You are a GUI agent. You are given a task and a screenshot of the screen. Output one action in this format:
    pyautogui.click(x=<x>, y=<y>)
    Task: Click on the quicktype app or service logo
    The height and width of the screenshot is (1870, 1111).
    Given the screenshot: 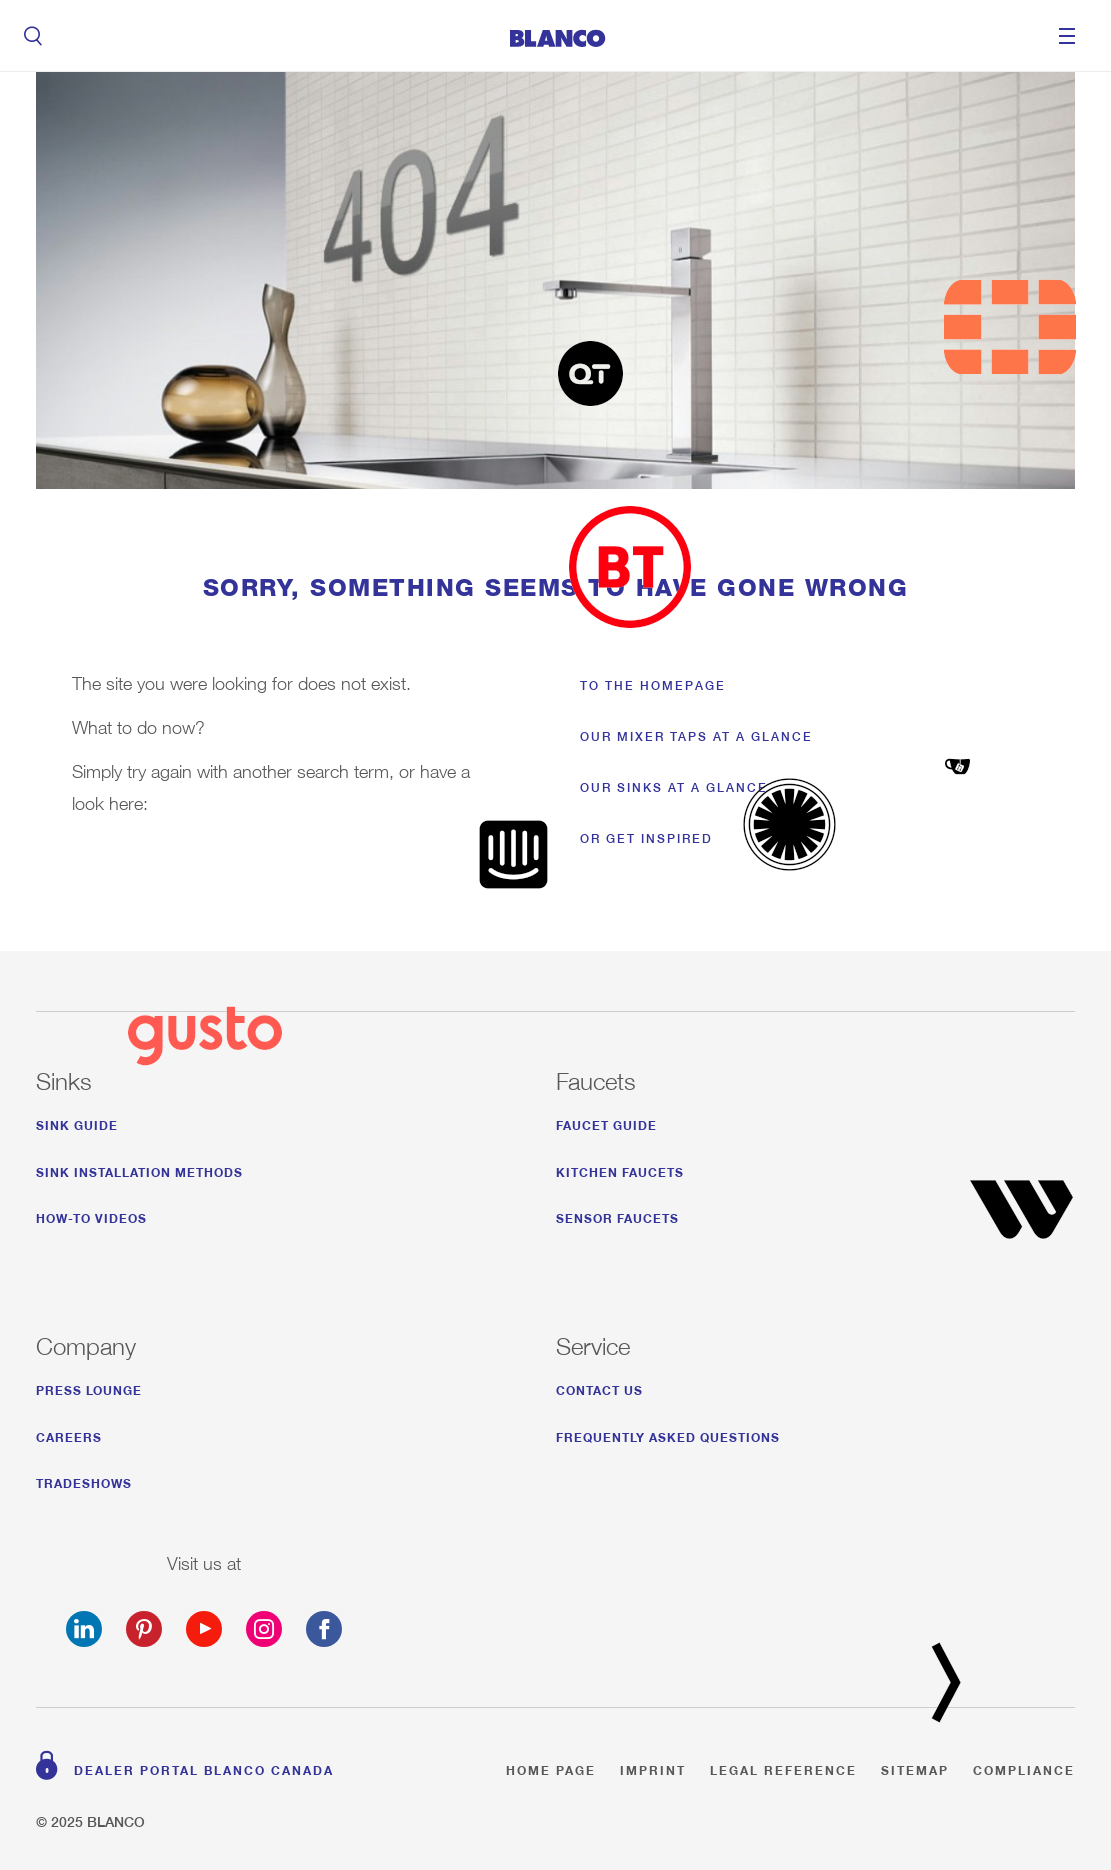 What is the action you would take?
    pyautogui.click(x=590, y=373)
    